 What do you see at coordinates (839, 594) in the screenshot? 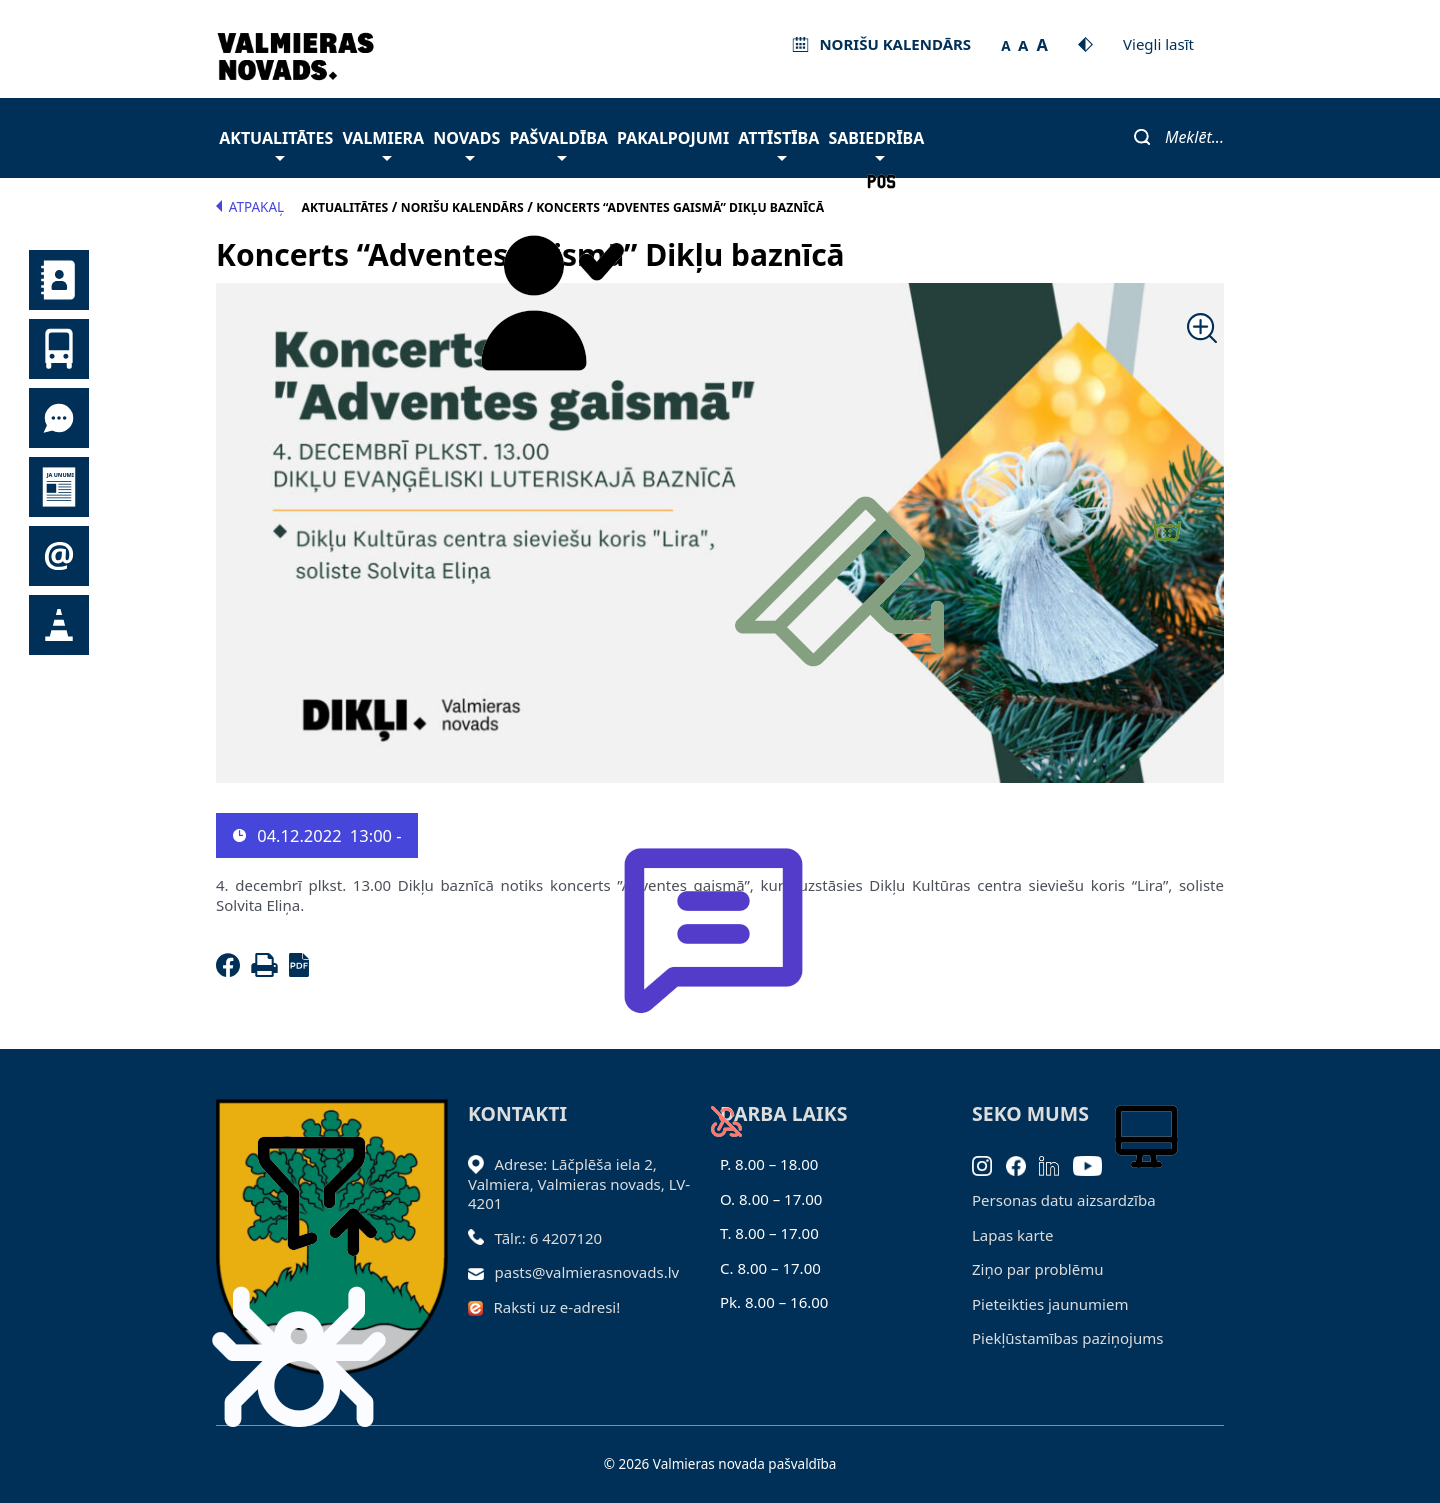
I see `access security camera settings` at bounding box center [839, 594].